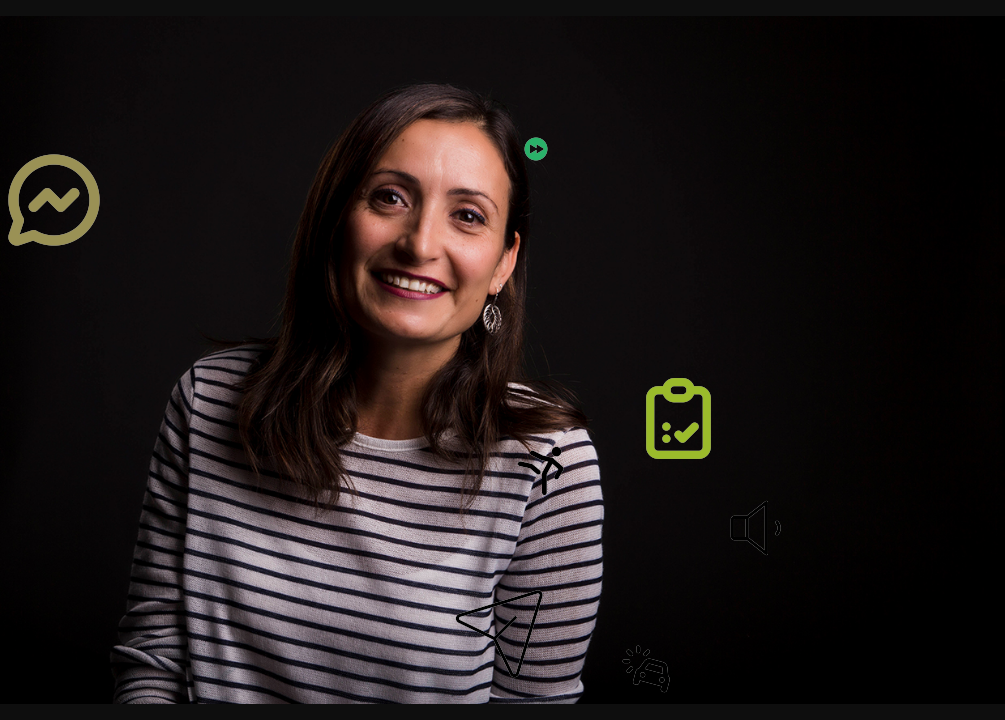 This screenshot has width=1005, height=720. What do you see at coordinates (760, 528) in the screenshot?
I see `audio playing at low volume` at bounding box center [760, 528].